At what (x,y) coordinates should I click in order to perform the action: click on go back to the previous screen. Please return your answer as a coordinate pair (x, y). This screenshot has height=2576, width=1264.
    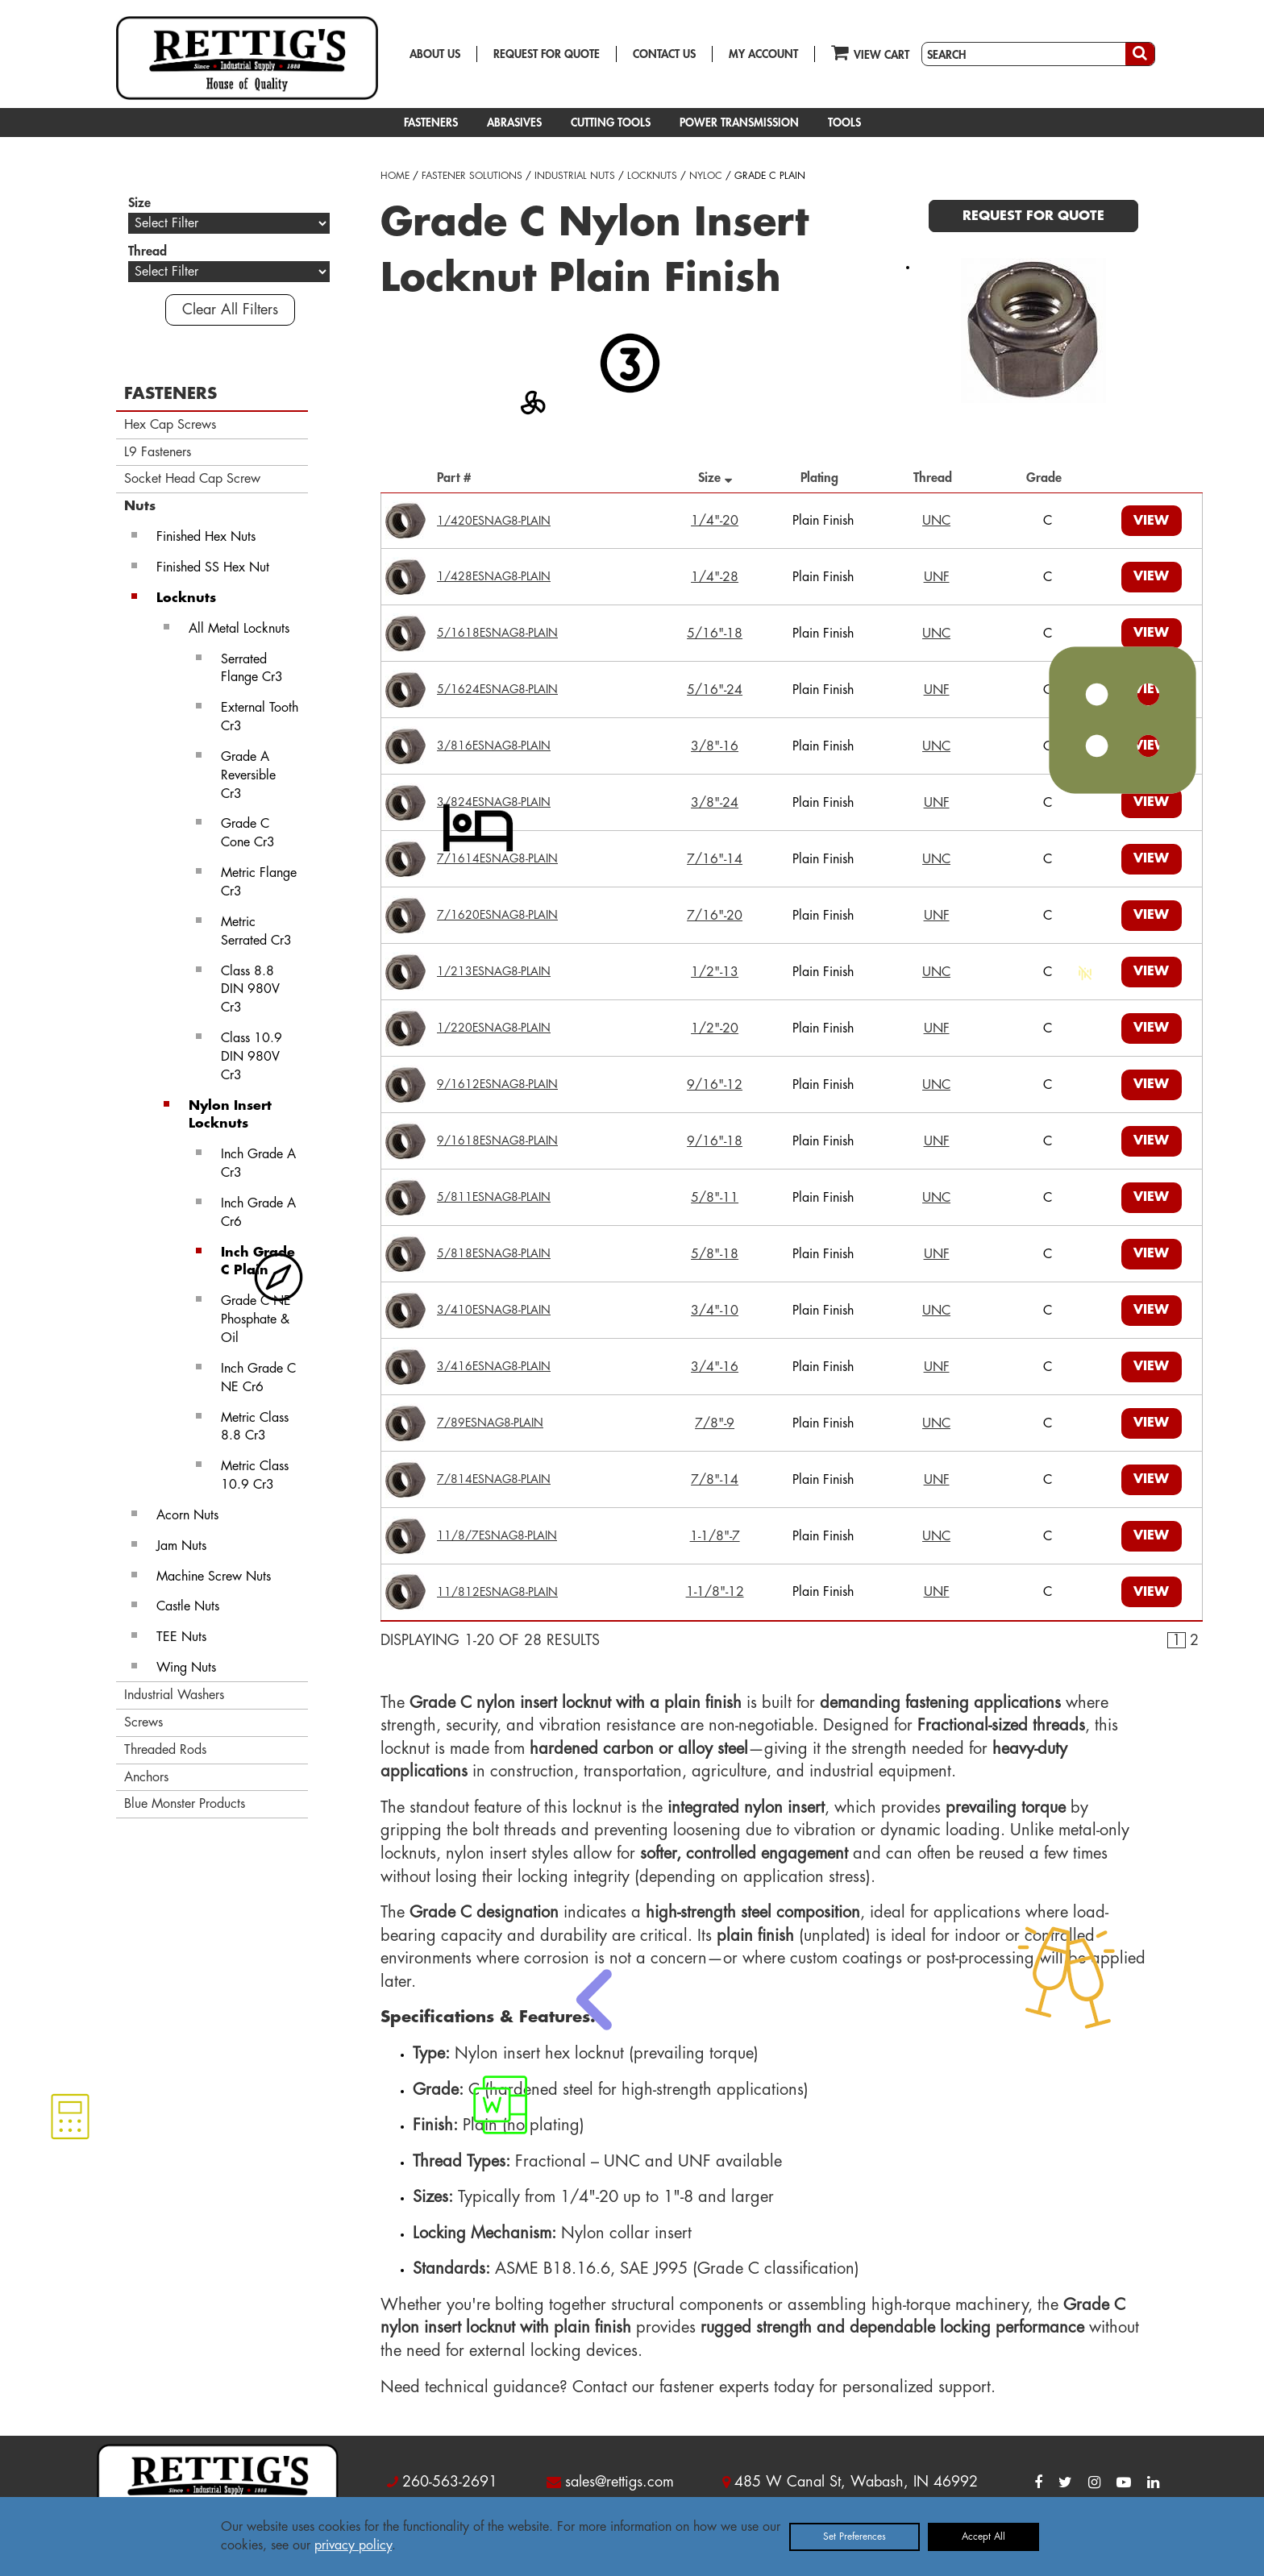
    Looking at the image, I should click on (597, 2000).